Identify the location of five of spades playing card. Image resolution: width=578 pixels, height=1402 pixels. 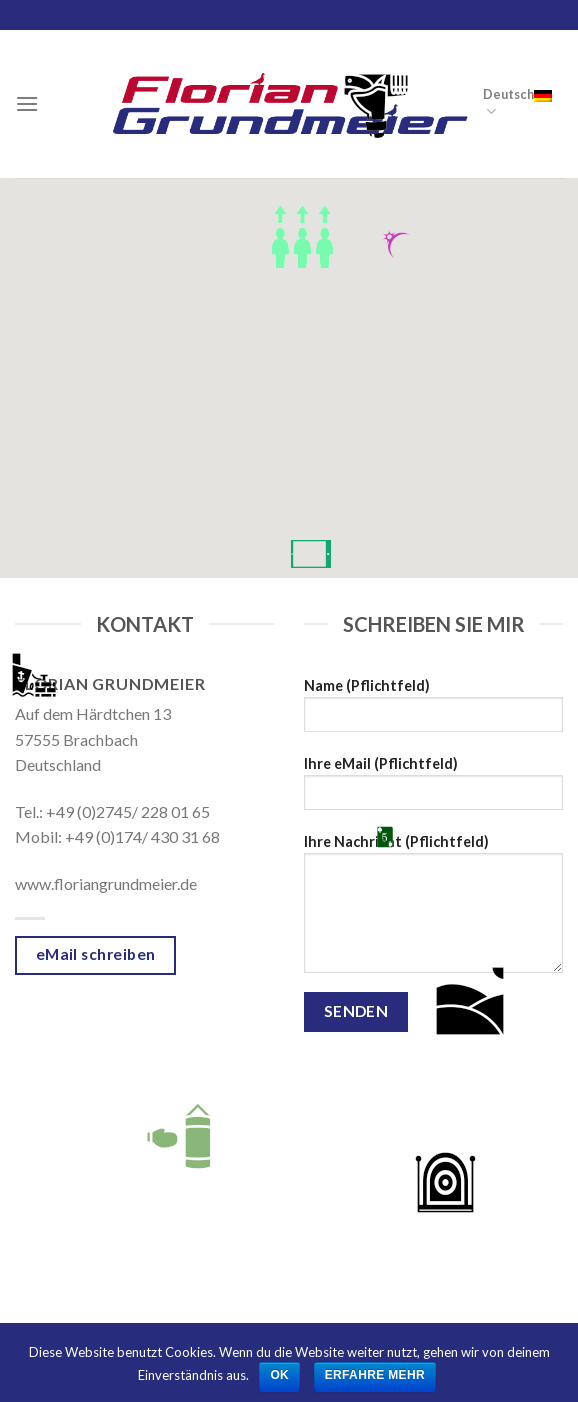
(385, 837).